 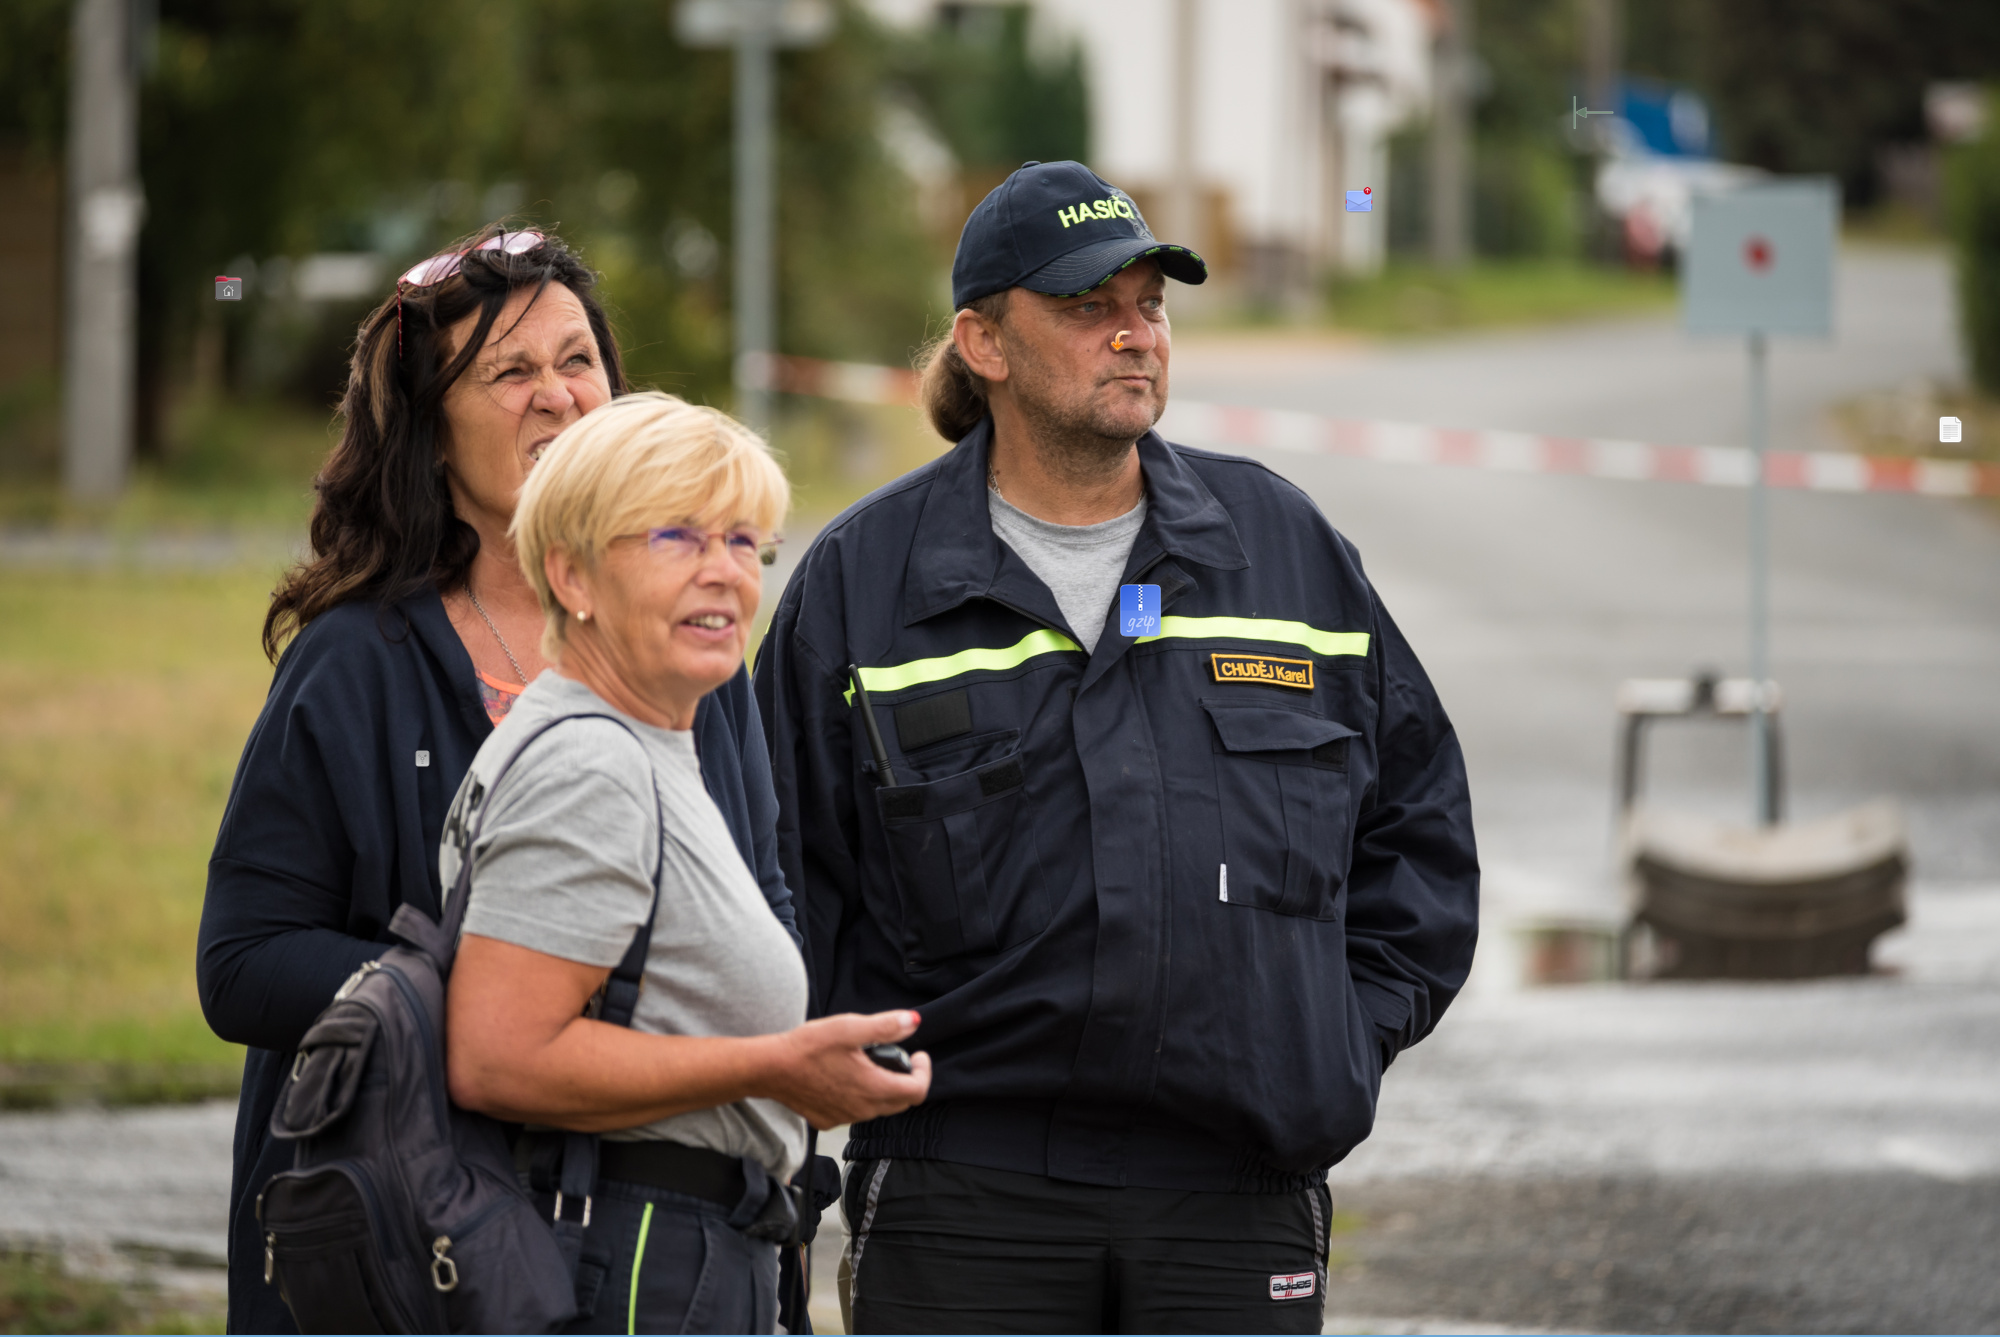 What do you see at coordinates (1120, 341) in the screenshot?
I see `rotate object counterclockwise` at bounding box center [1120, 341].